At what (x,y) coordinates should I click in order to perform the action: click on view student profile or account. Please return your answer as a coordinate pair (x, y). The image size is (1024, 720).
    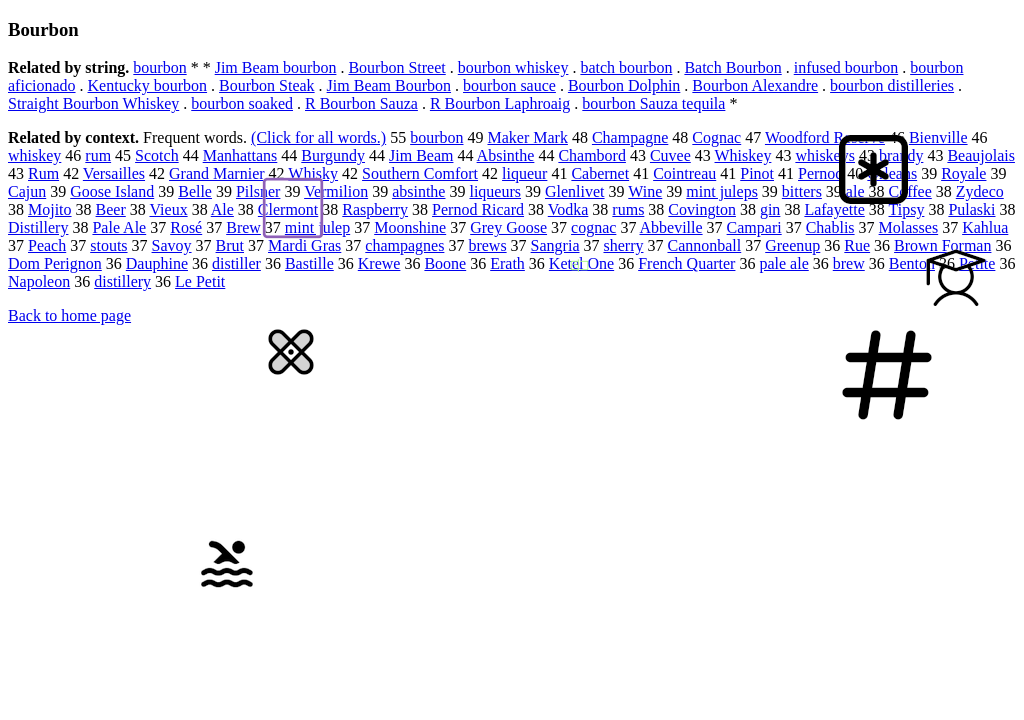
    Looking at the image, I should click on (956, 279).